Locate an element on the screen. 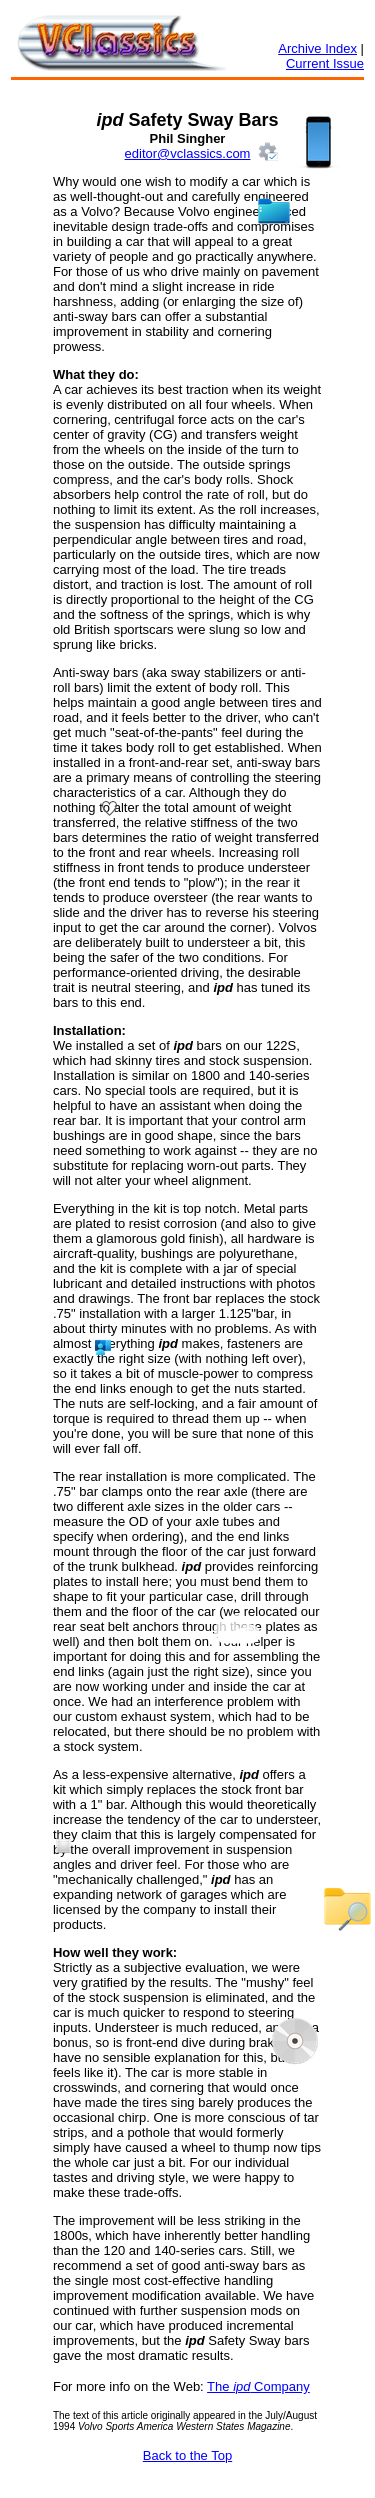 The image size is (375, 2498). open desktop folder is located at coordinates (274, 212).